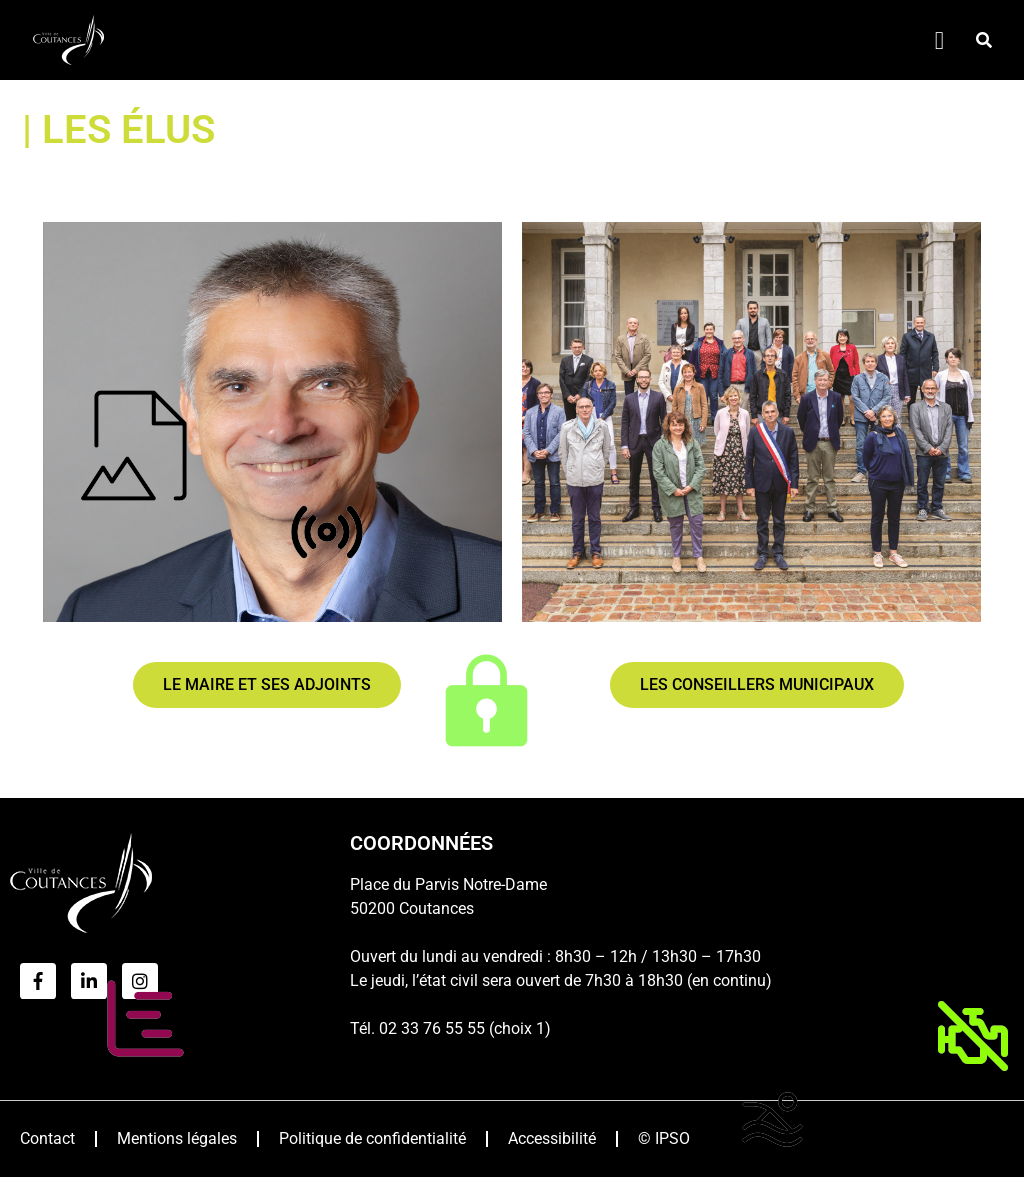 Image resolution: width=1024 pixels, height=1177 pixels. Describe the element at coordinates (327, 532) in the screenshot. I see `access radio or audio streaming` at that location.